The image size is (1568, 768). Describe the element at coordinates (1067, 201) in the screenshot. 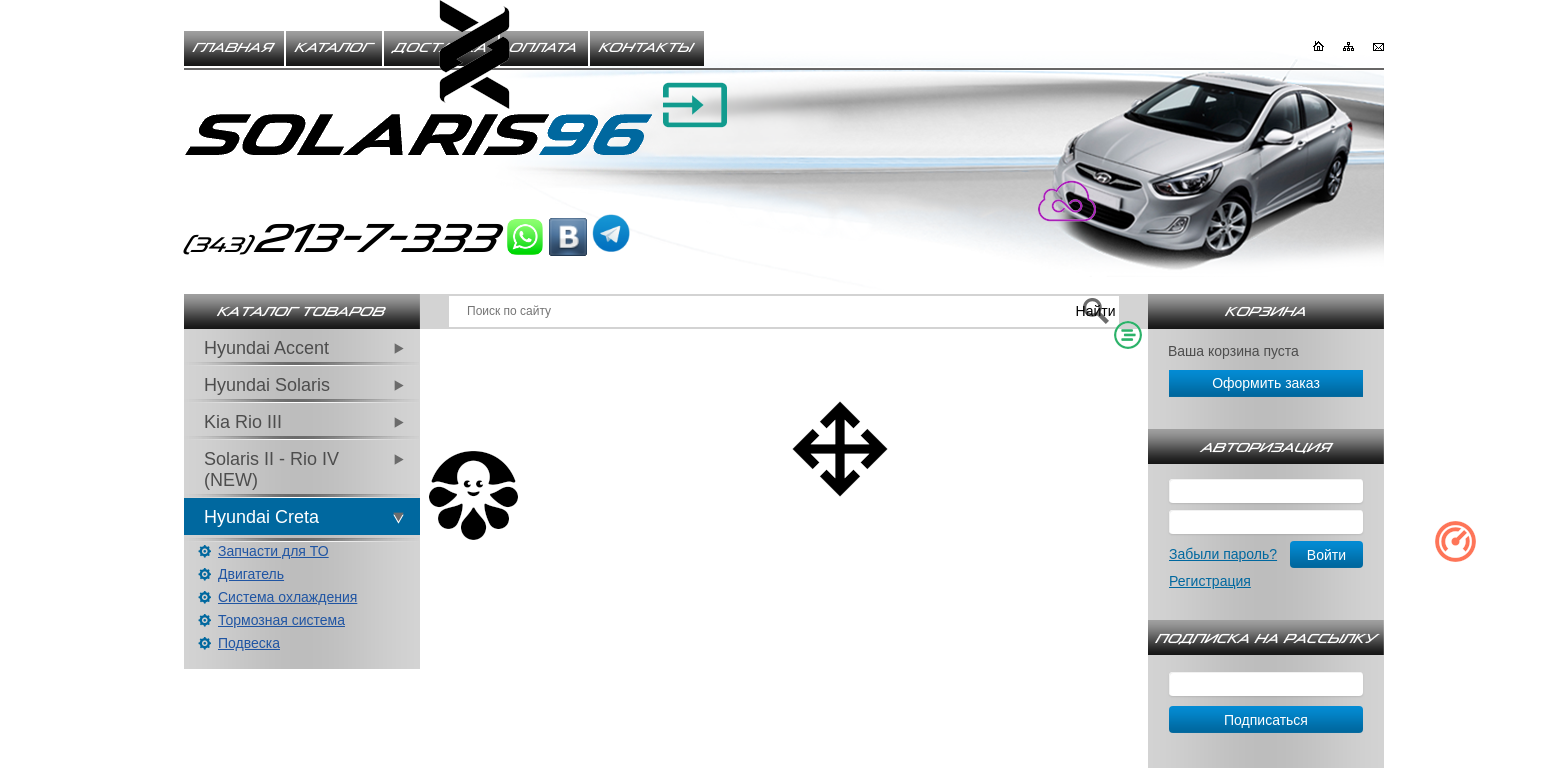

I see `open JSFiddle code playground` at that location.